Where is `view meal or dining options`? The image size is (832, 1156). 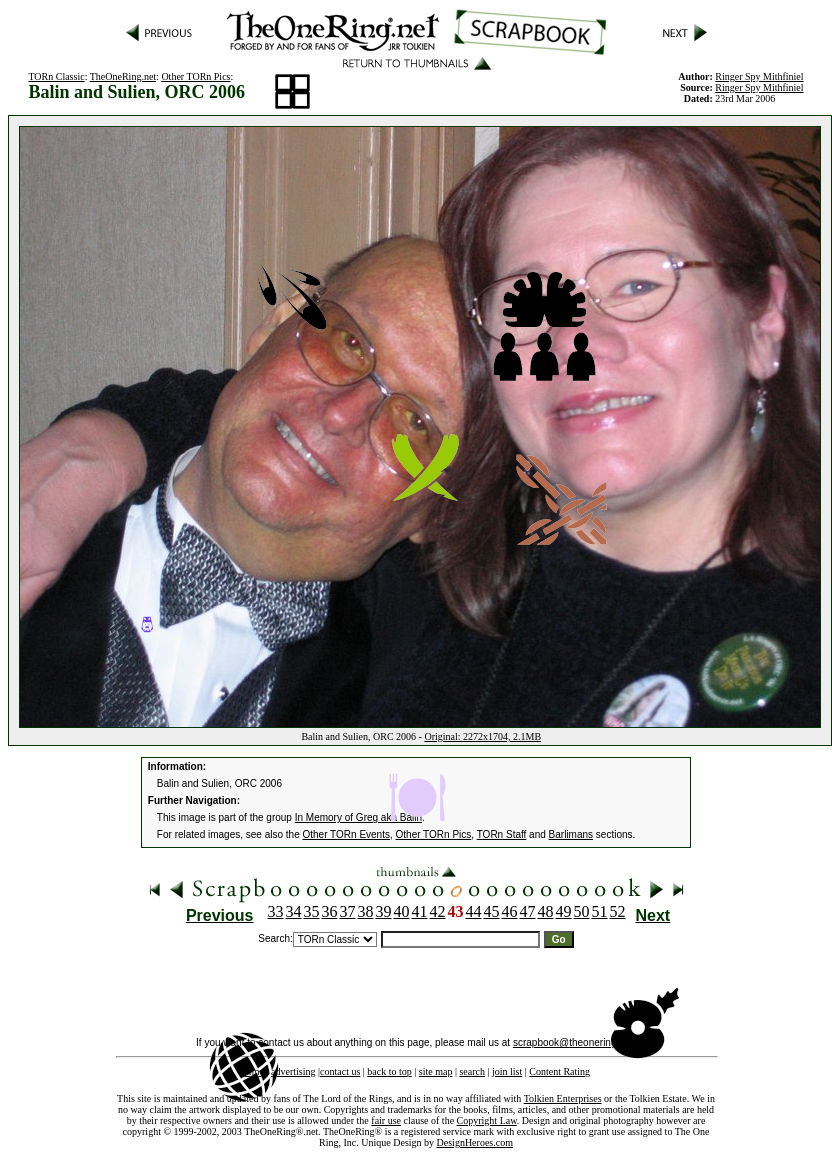
view meal or dining options is located at coordinates (417, 797).